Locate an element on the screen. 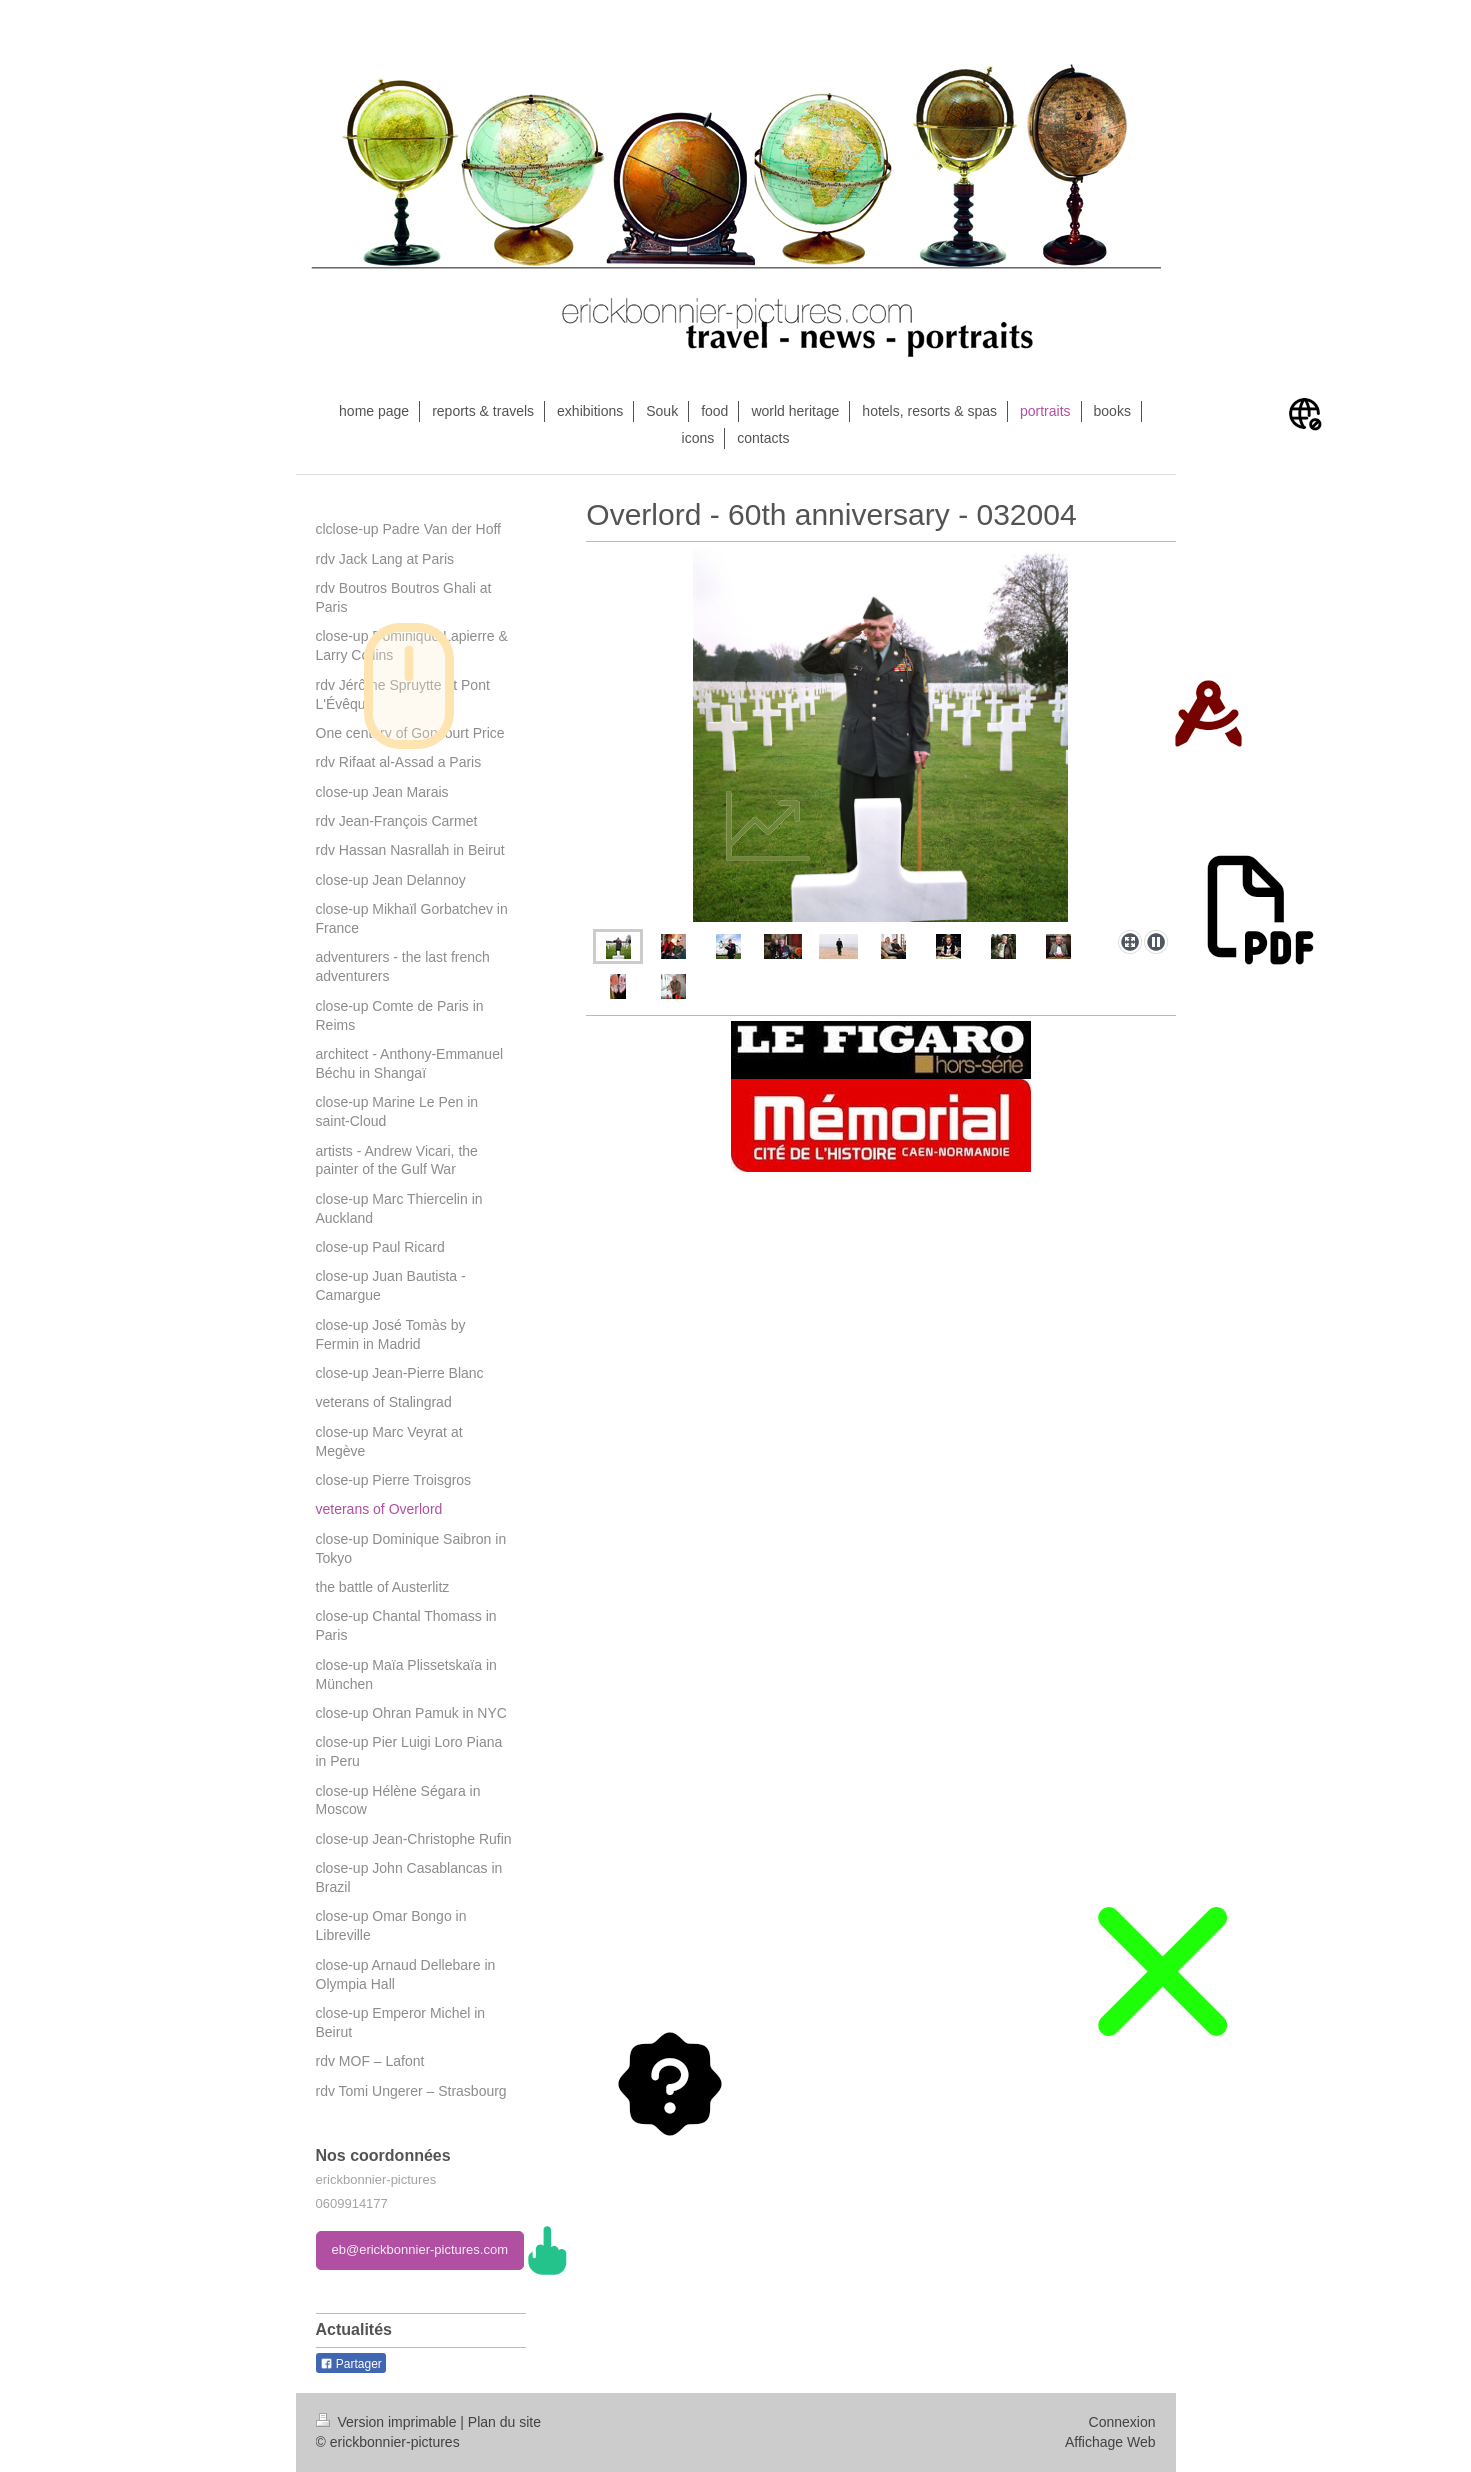 The height and width of the screenshot is (2472, 1471). view or open a PDF document is located at coordinates (1258, 906).